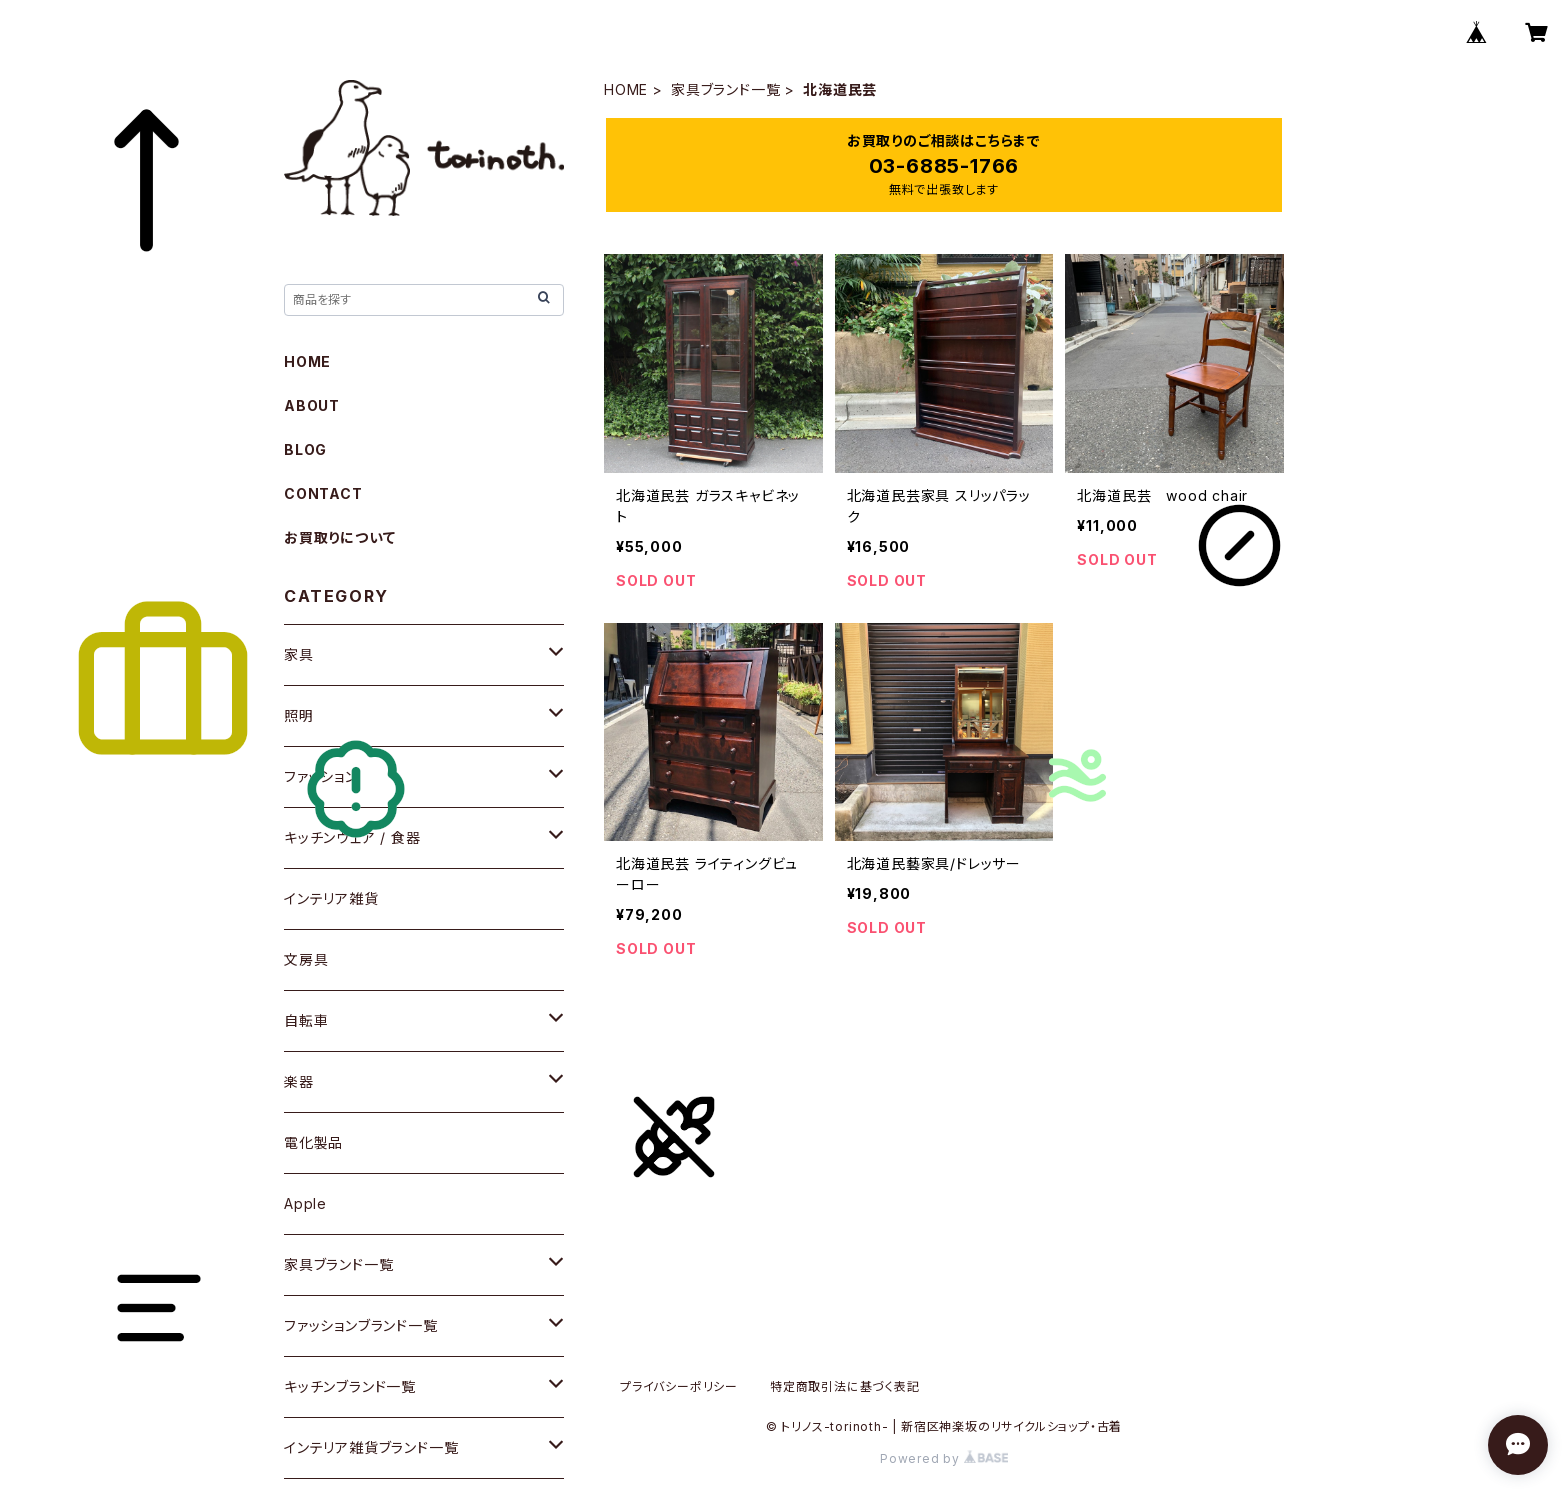 This screenshot has width=1568, height=1495. What do you see at coordinates (1239, 545) in the screenshot?
I see `indicates a blocked or prohibited action` at bounding box center [1239, 545].